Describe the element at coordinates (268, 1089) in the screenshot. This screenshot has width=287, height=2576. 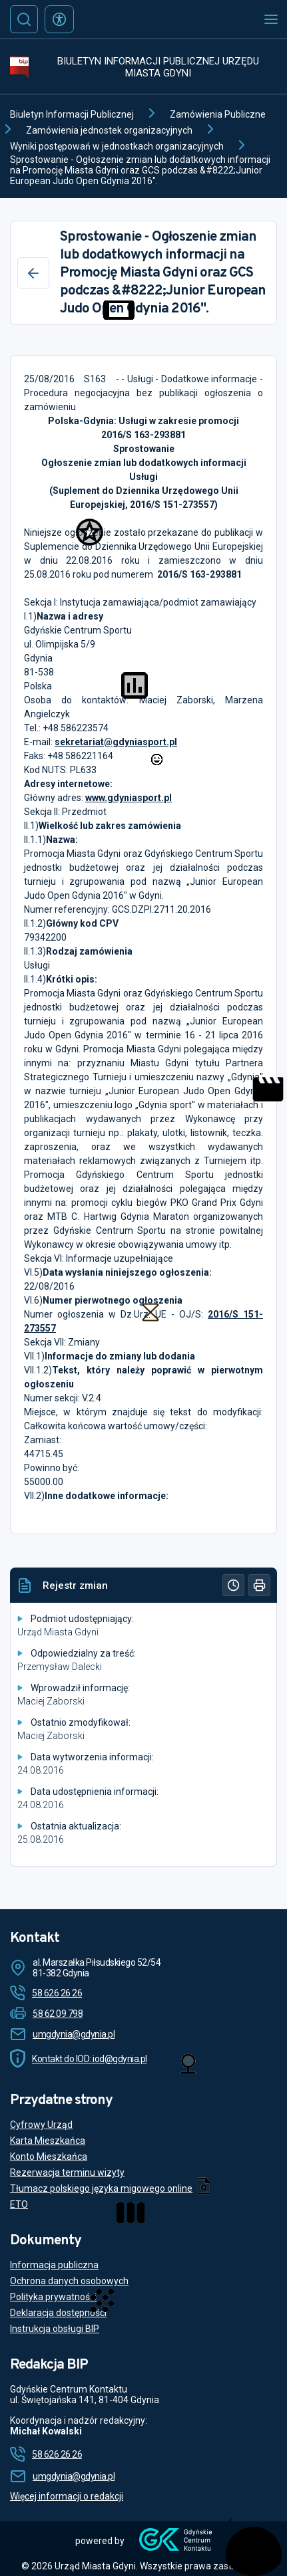
I see `access video or movie content` at that location.